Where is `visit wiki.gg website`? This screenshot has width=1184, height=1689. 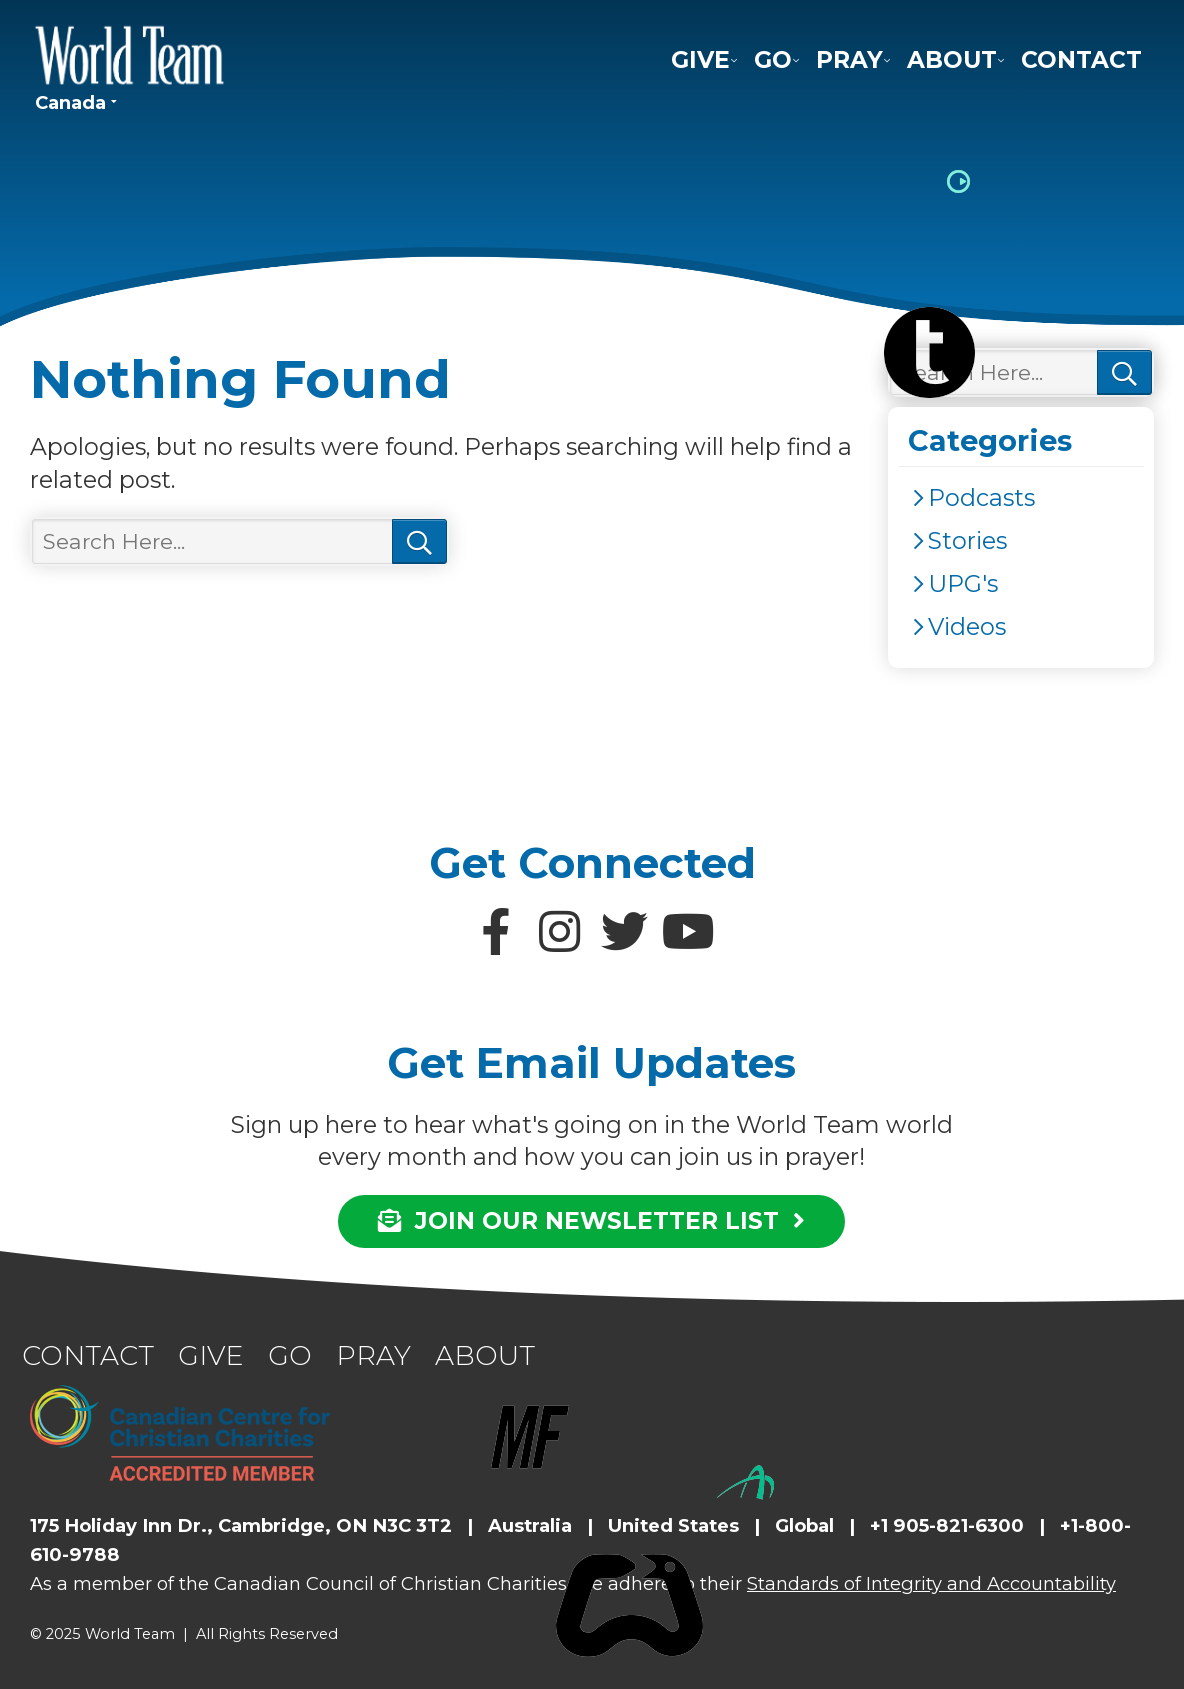 visit wiki.gg website is located at coordinates (629, 1605).